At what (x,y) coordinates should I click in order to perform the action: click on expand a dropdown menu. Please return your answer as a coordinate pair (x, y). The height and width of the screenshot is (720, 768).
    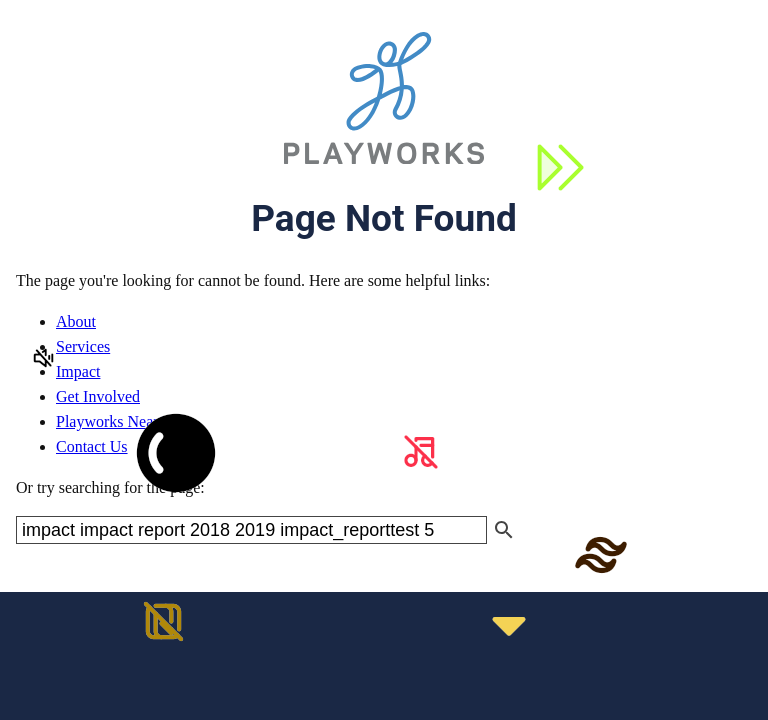
    Looking at the image, I should click on (509, 624).